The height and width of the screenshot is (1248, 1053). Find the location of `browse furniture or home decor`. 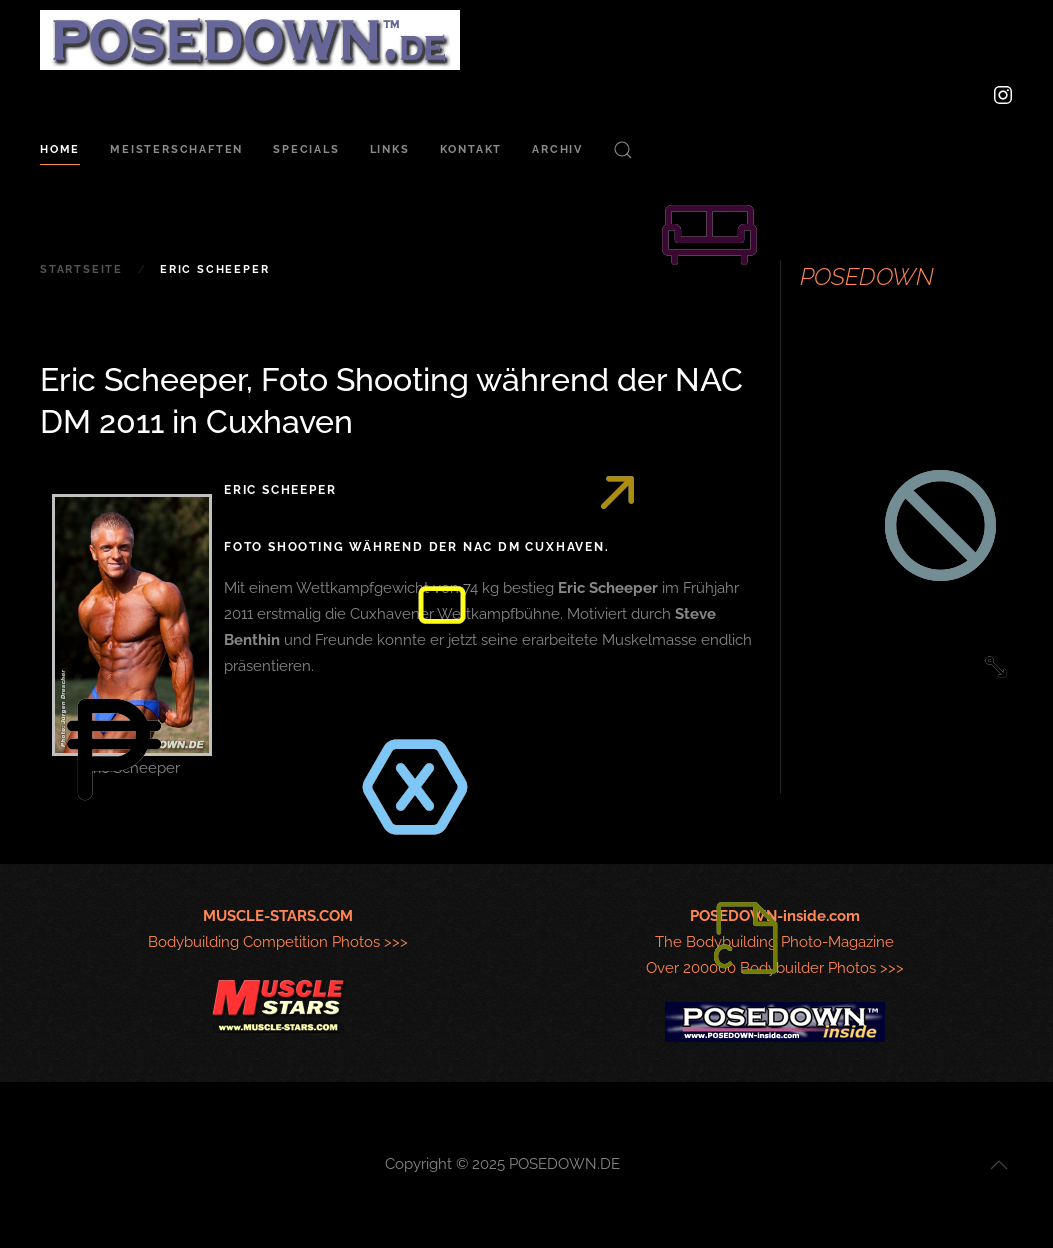

browse furniture or home decor is located at coordinates (709, 233).